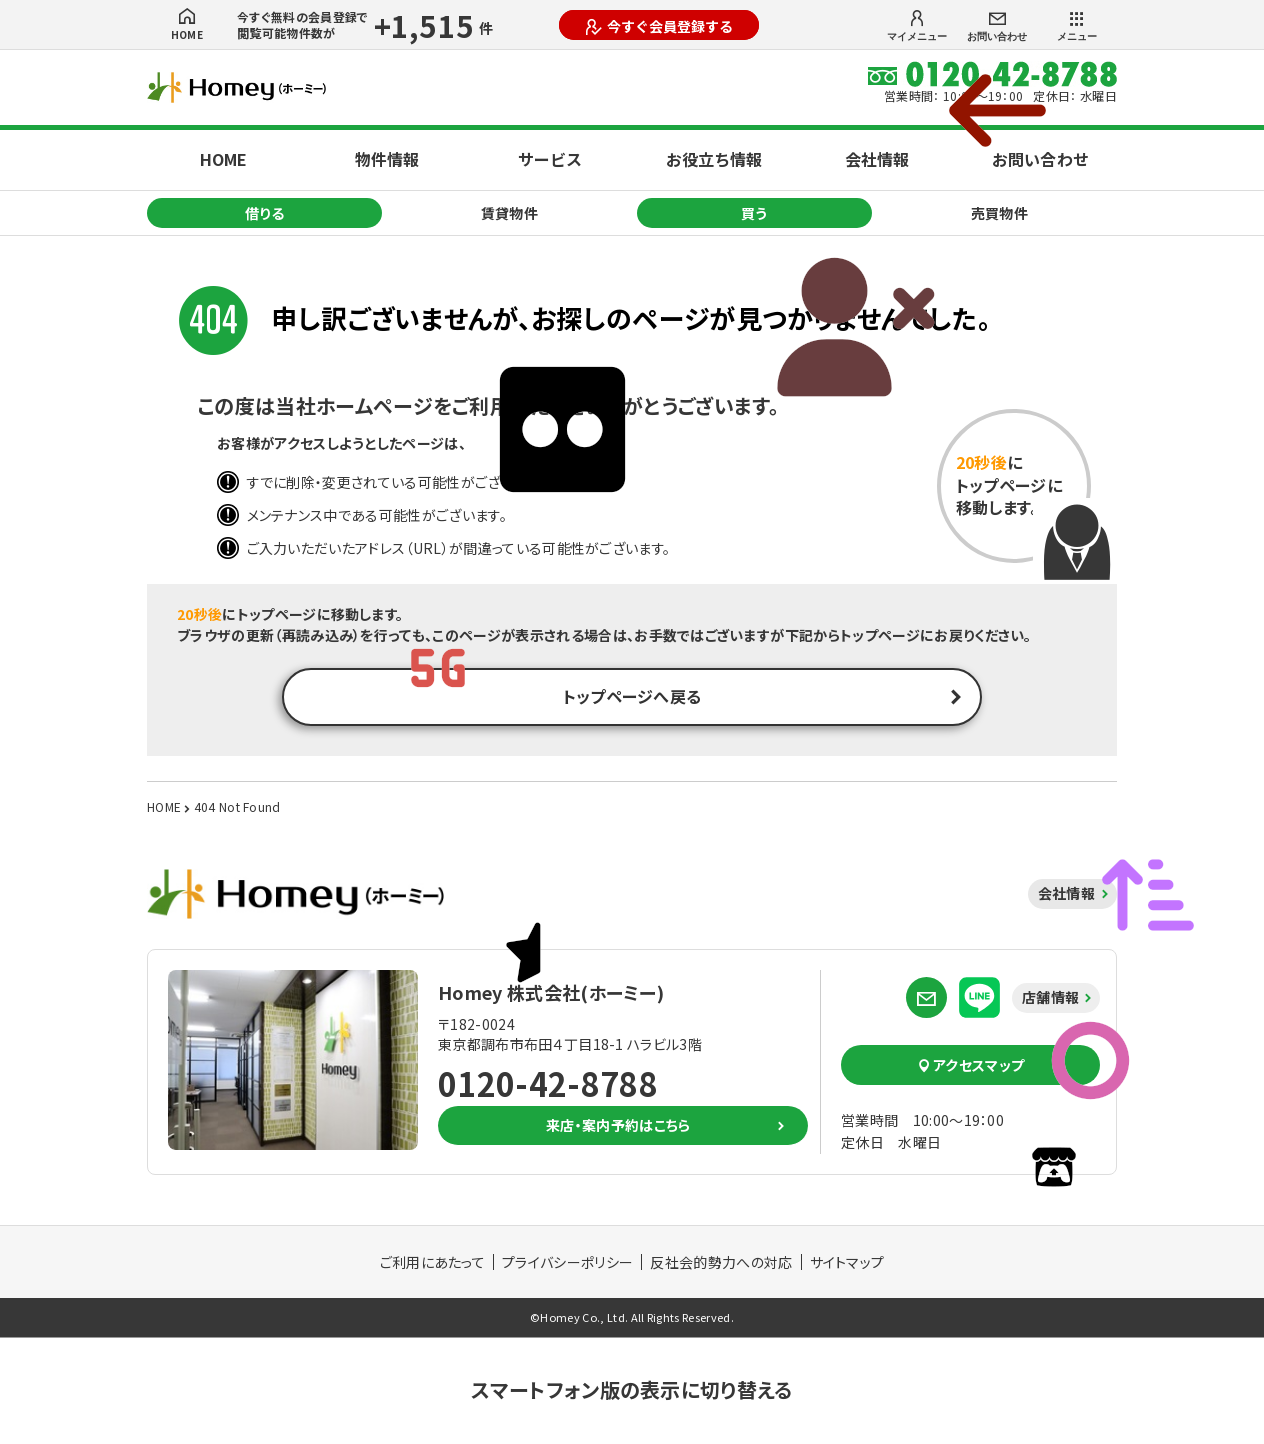  I want to click on open flickr app, so click(562, 429).